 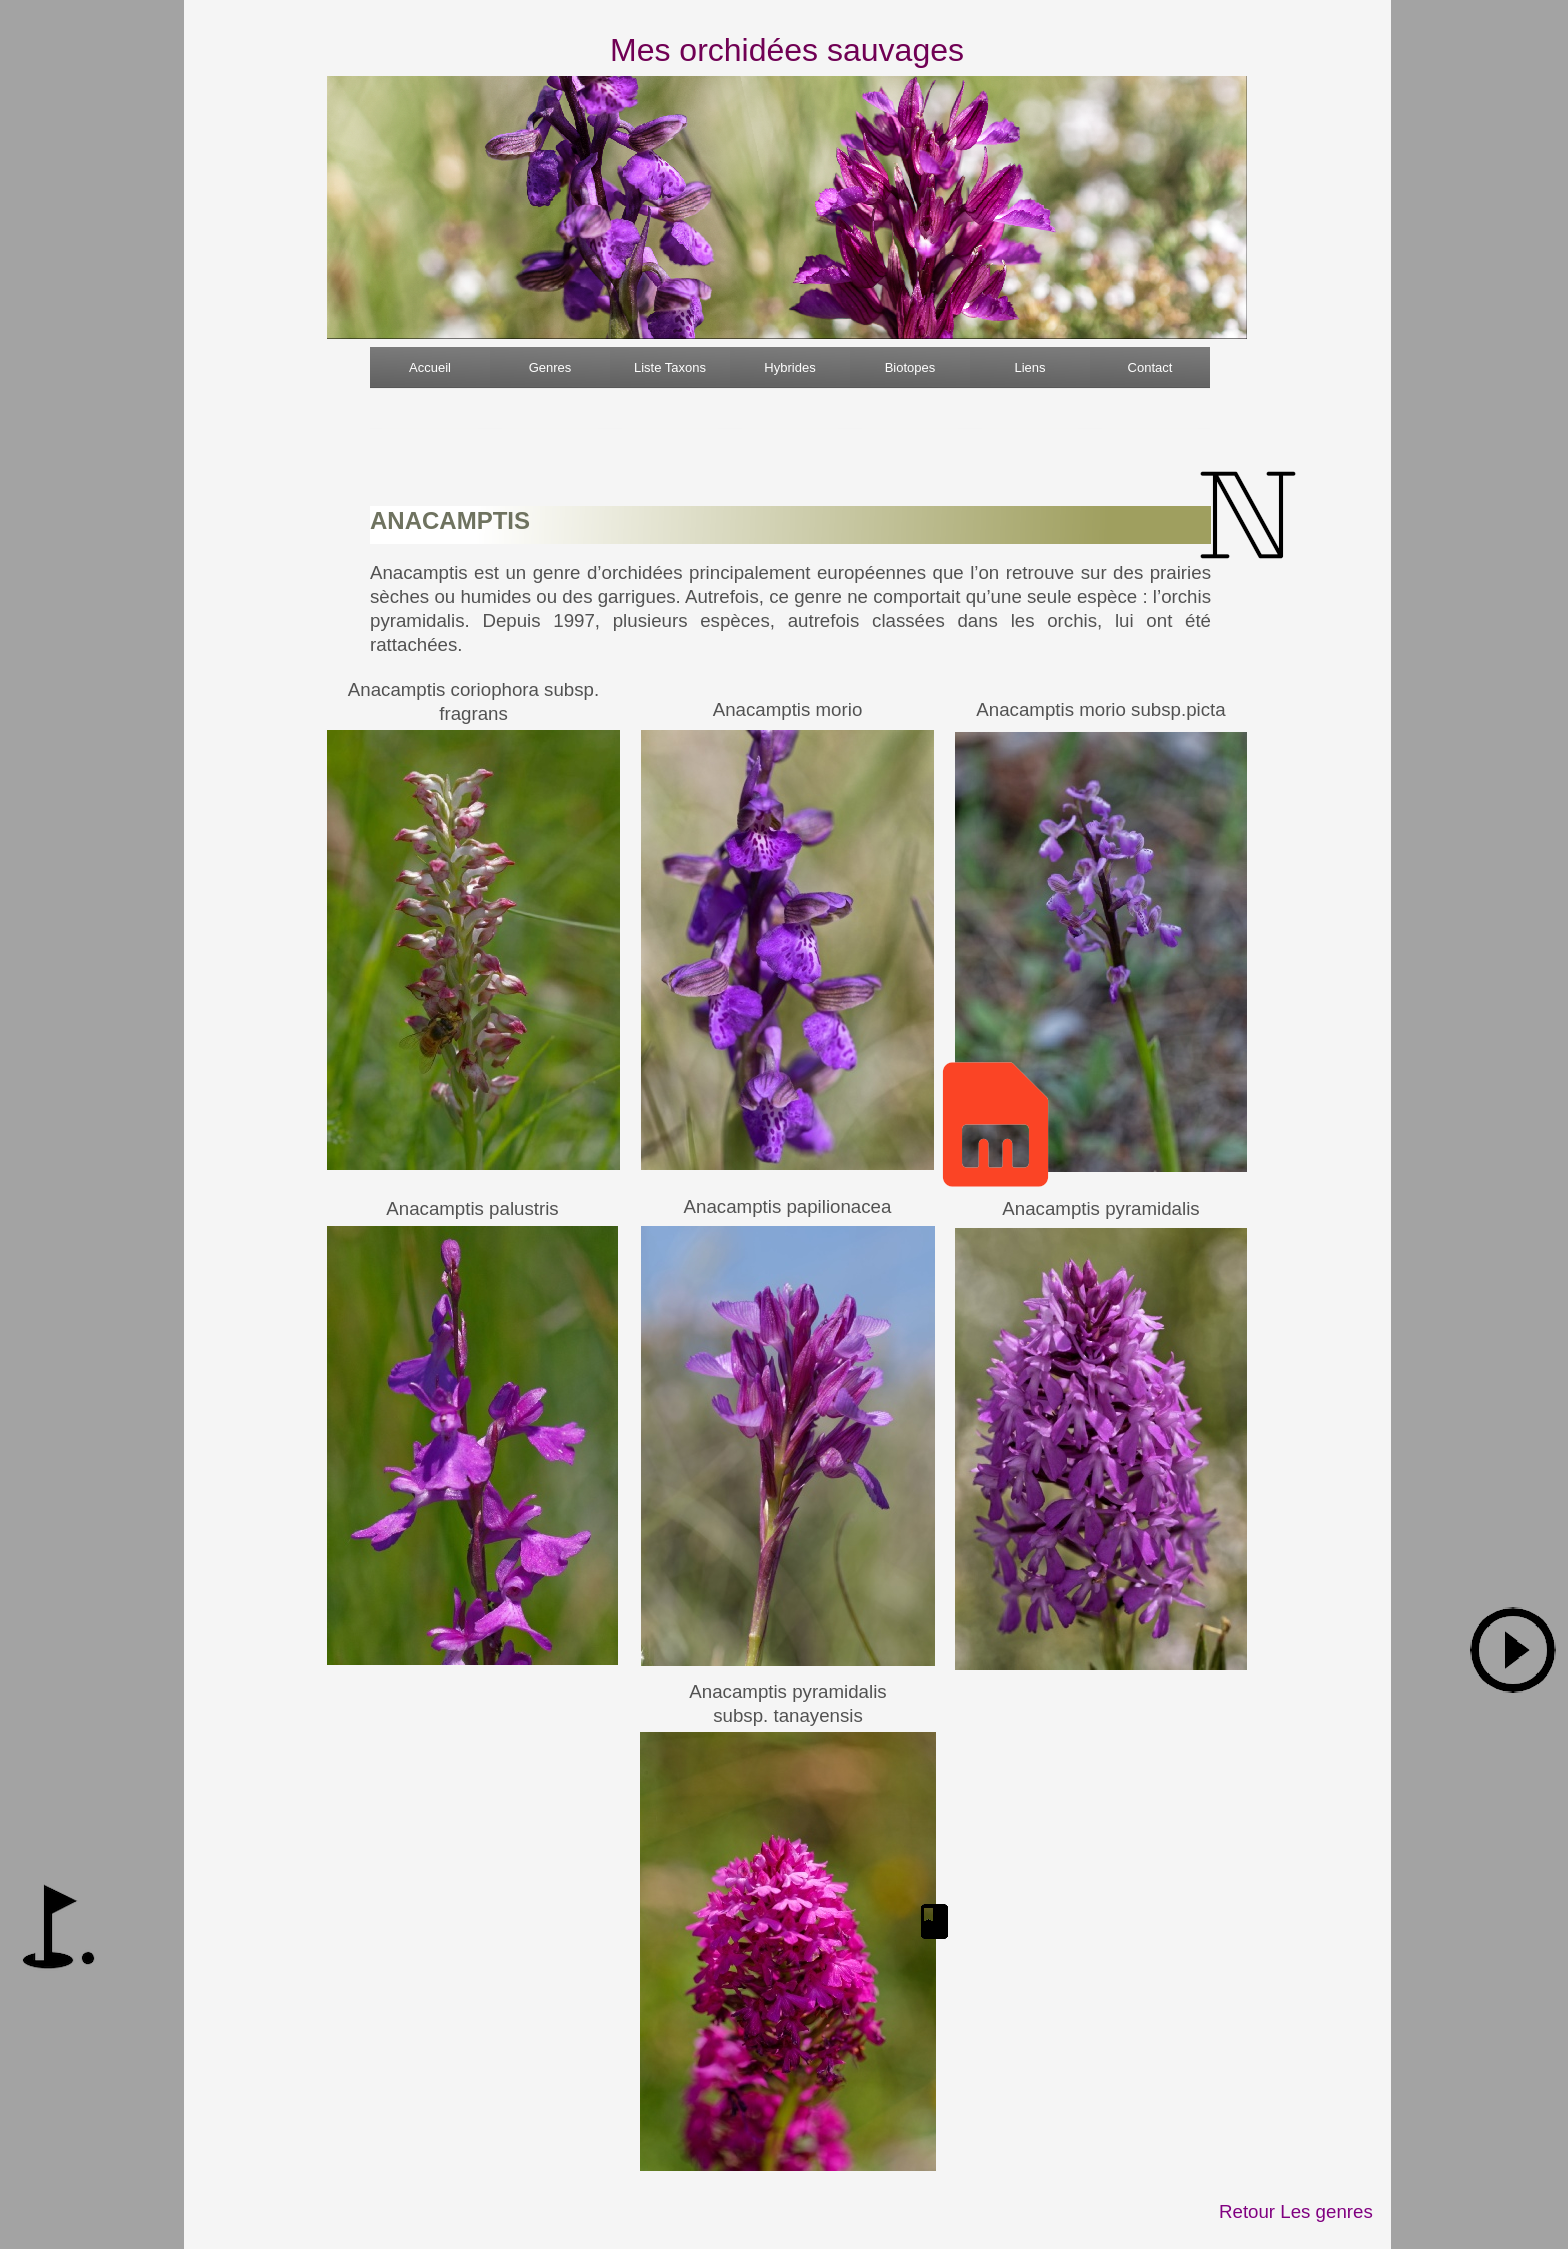 I want to click on manage sim card settings, so click(x=995, y=1124).